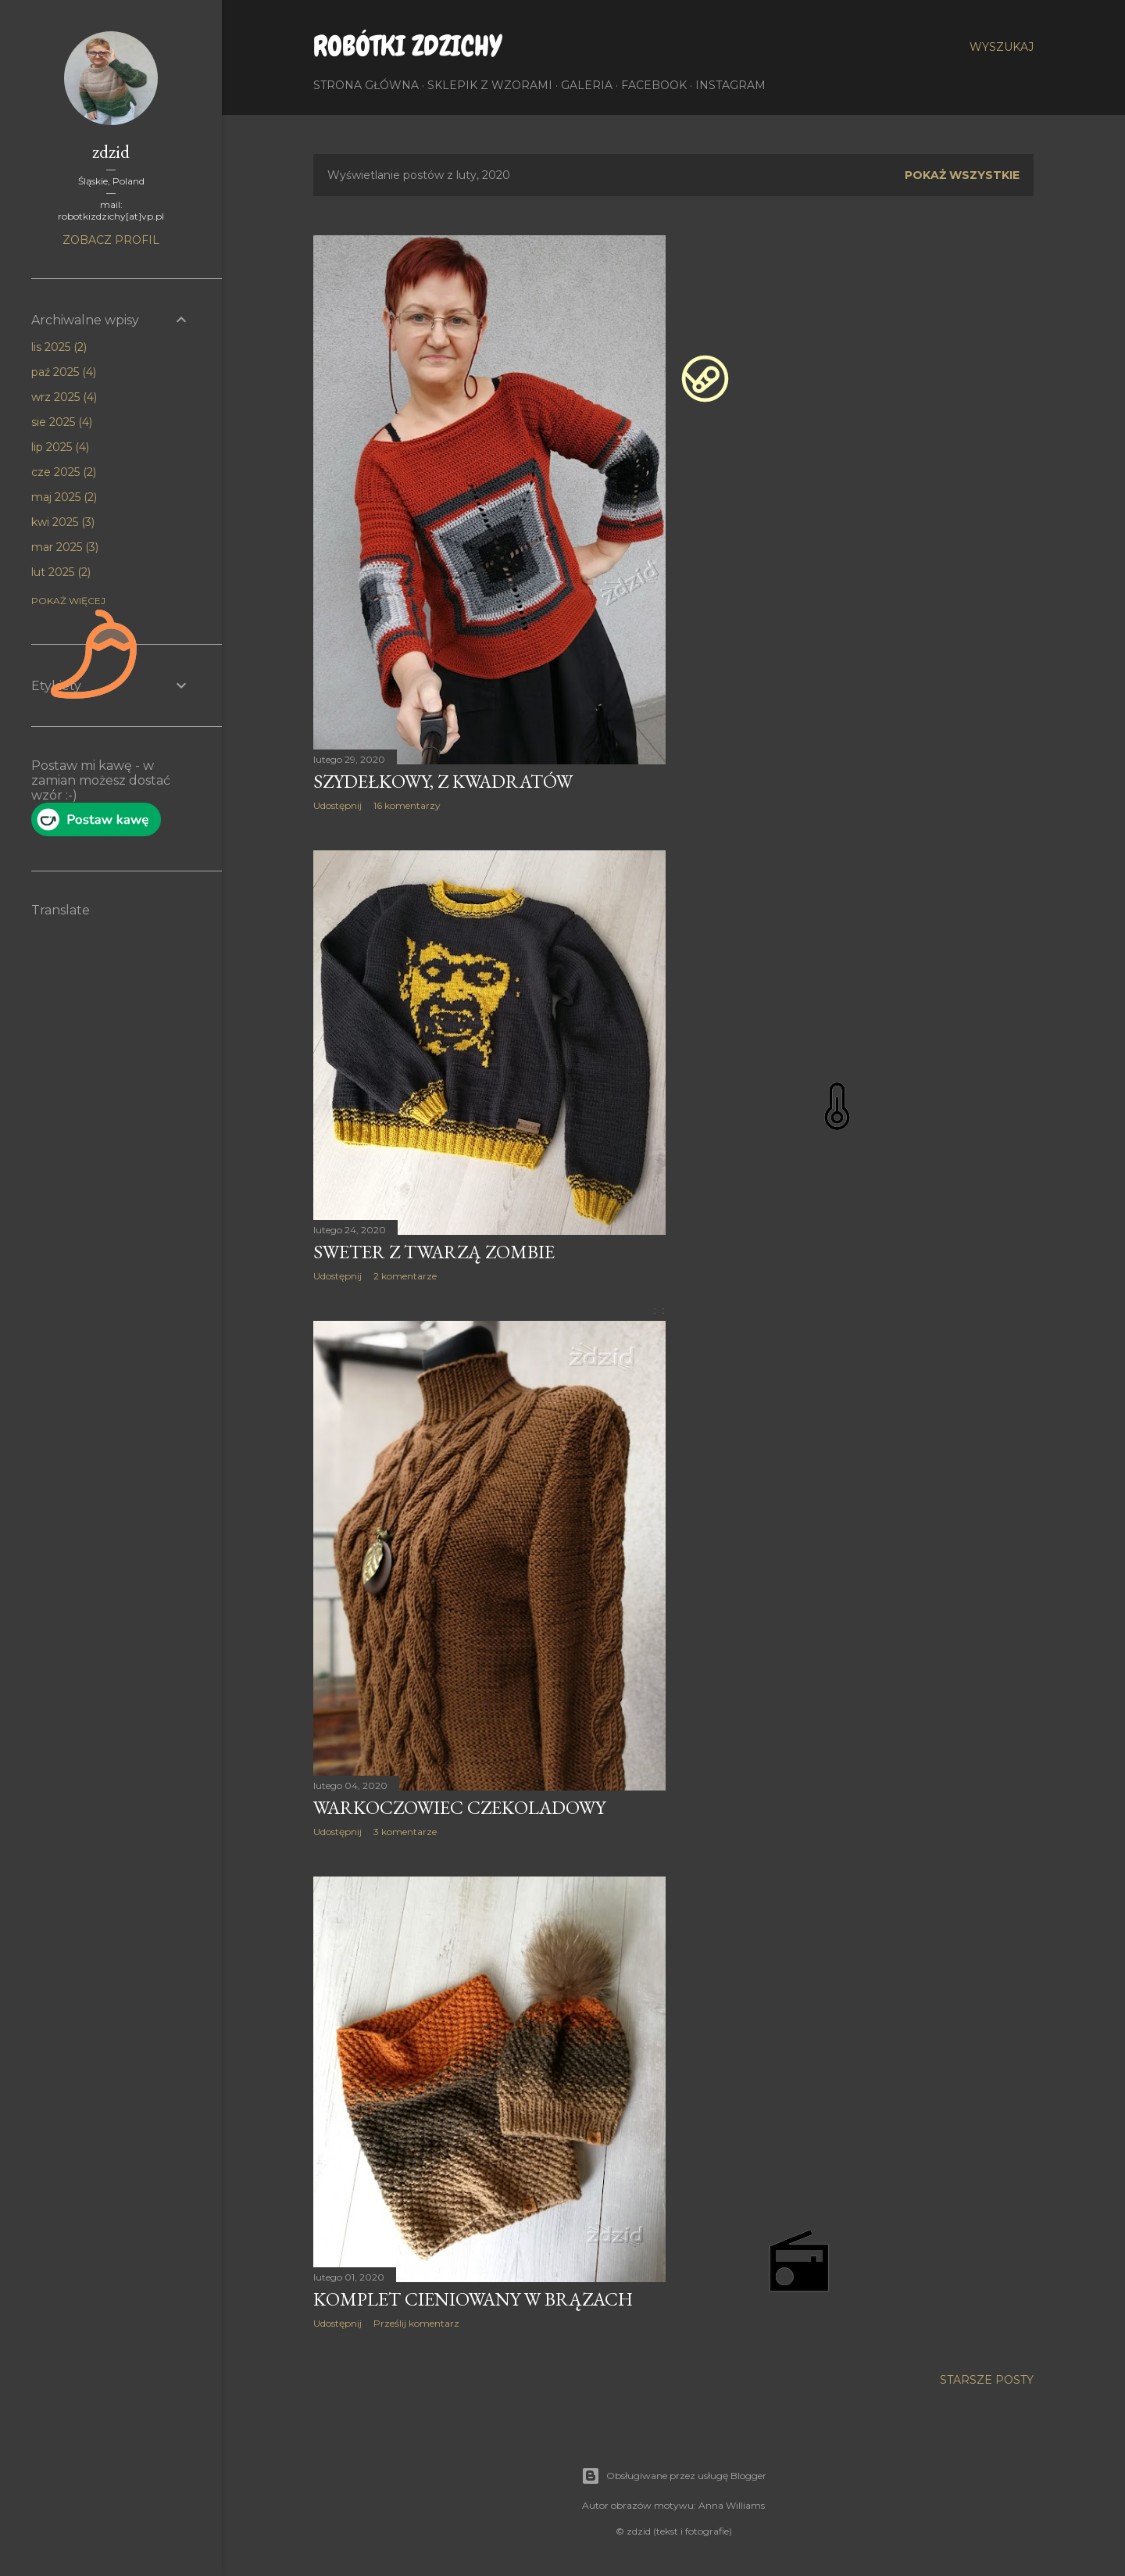 Image resolution: width=1125 pixels, height=2576 pixels. I want to click on indicates spicy food or heat level, so click(98, 657).